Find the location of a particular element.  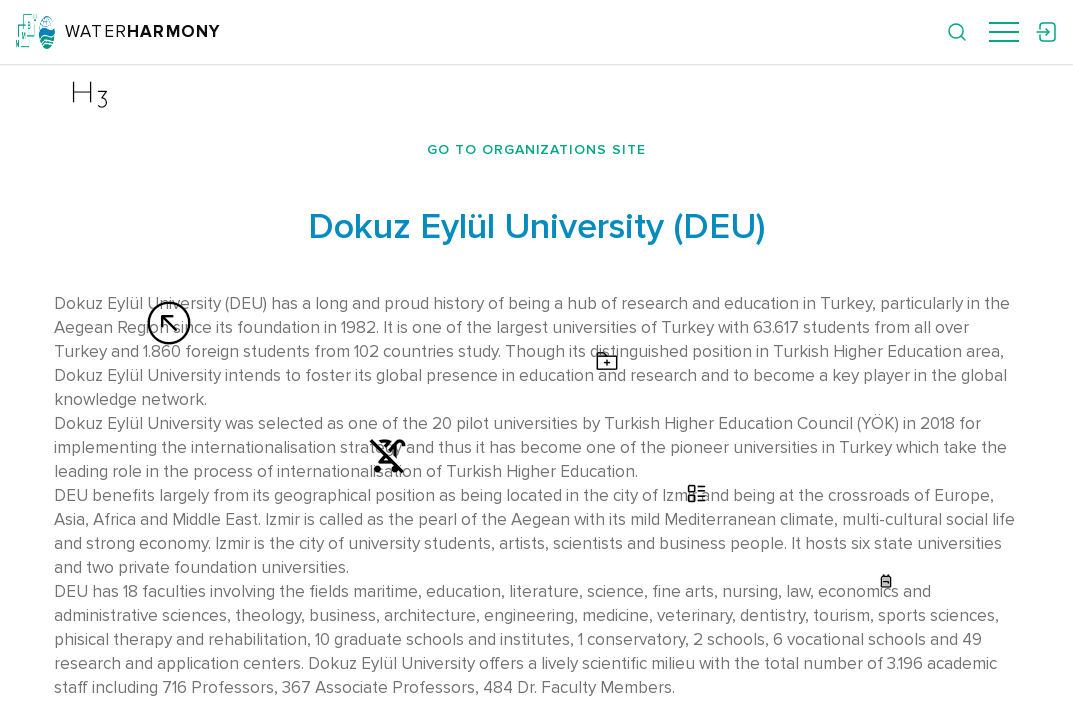

format text as heading level 3 is located at coordinates (88, 94).